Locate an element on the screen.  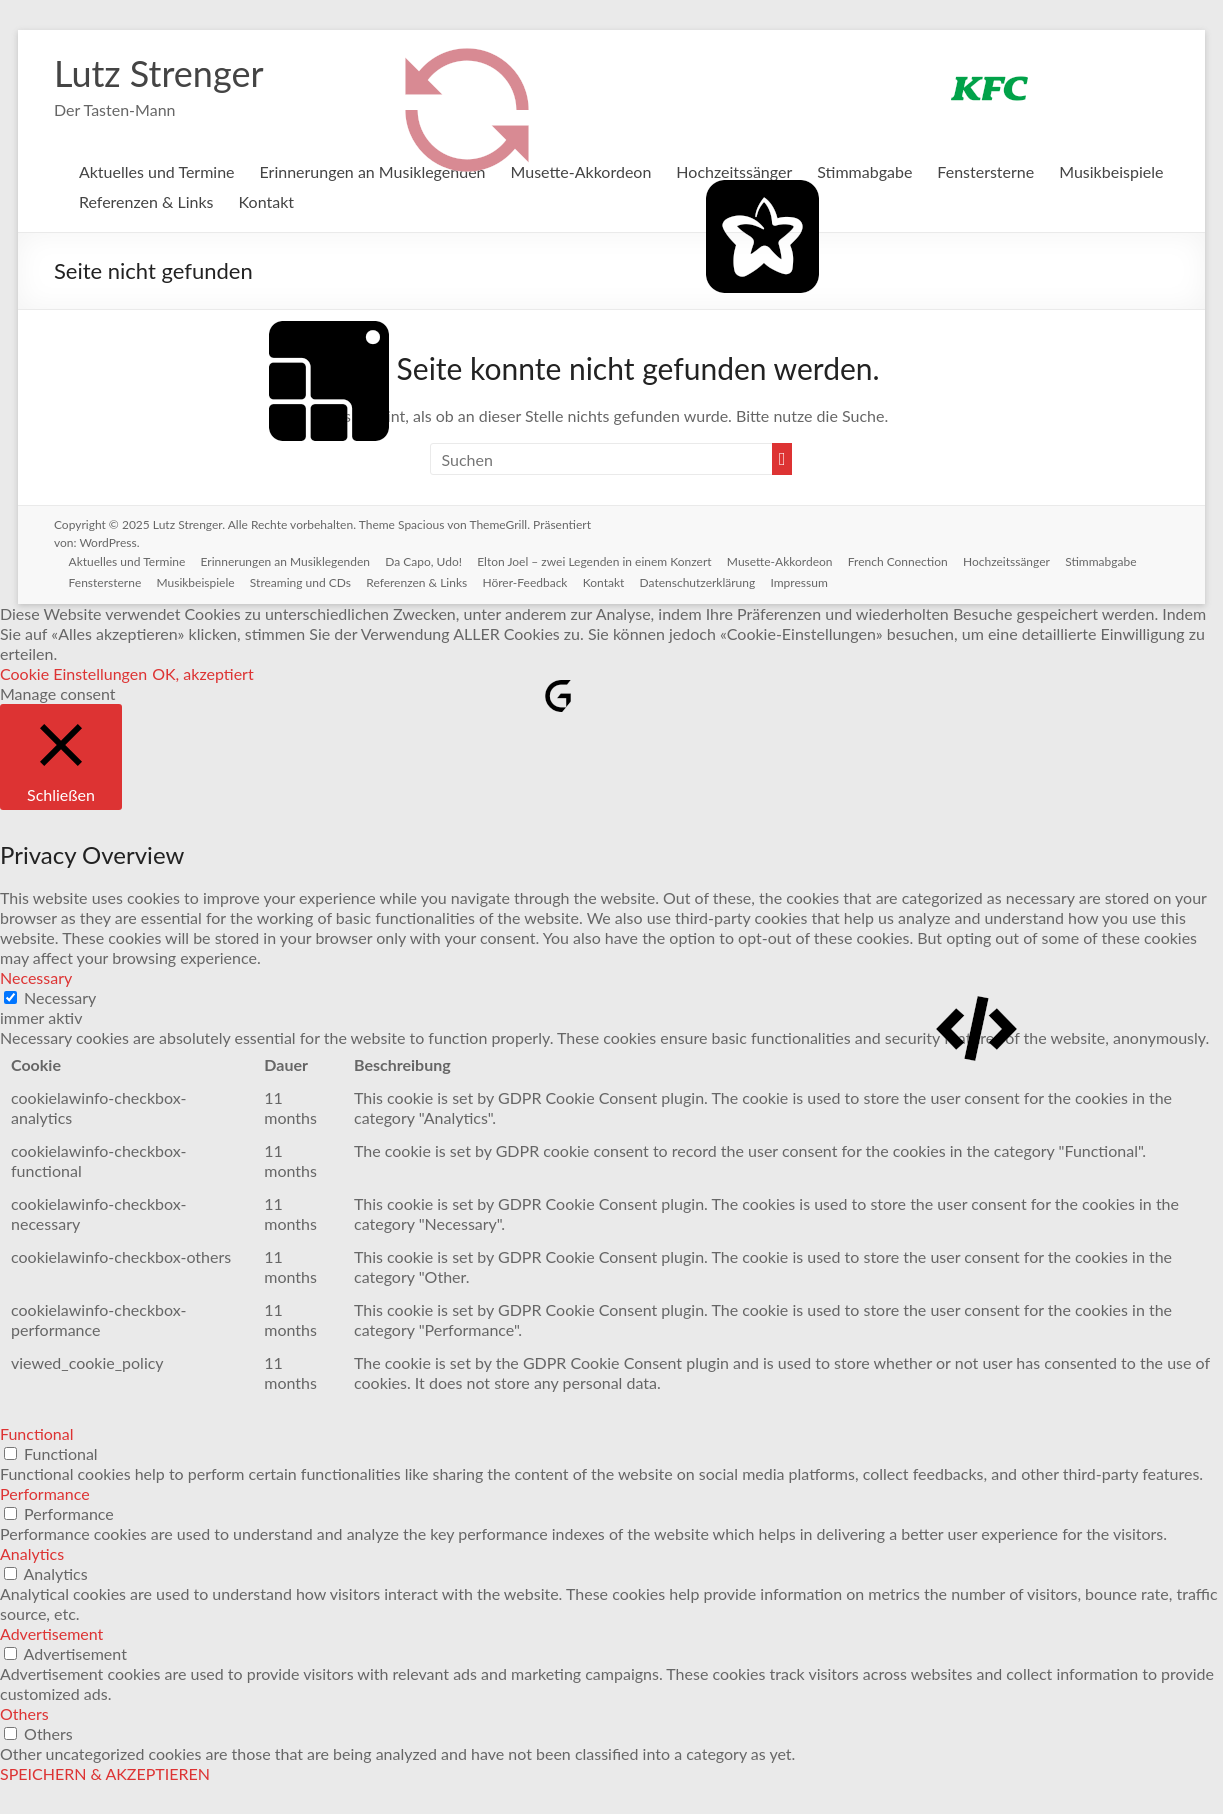
devbox logo - a development environment tool is located at coordinates (976, 1028).